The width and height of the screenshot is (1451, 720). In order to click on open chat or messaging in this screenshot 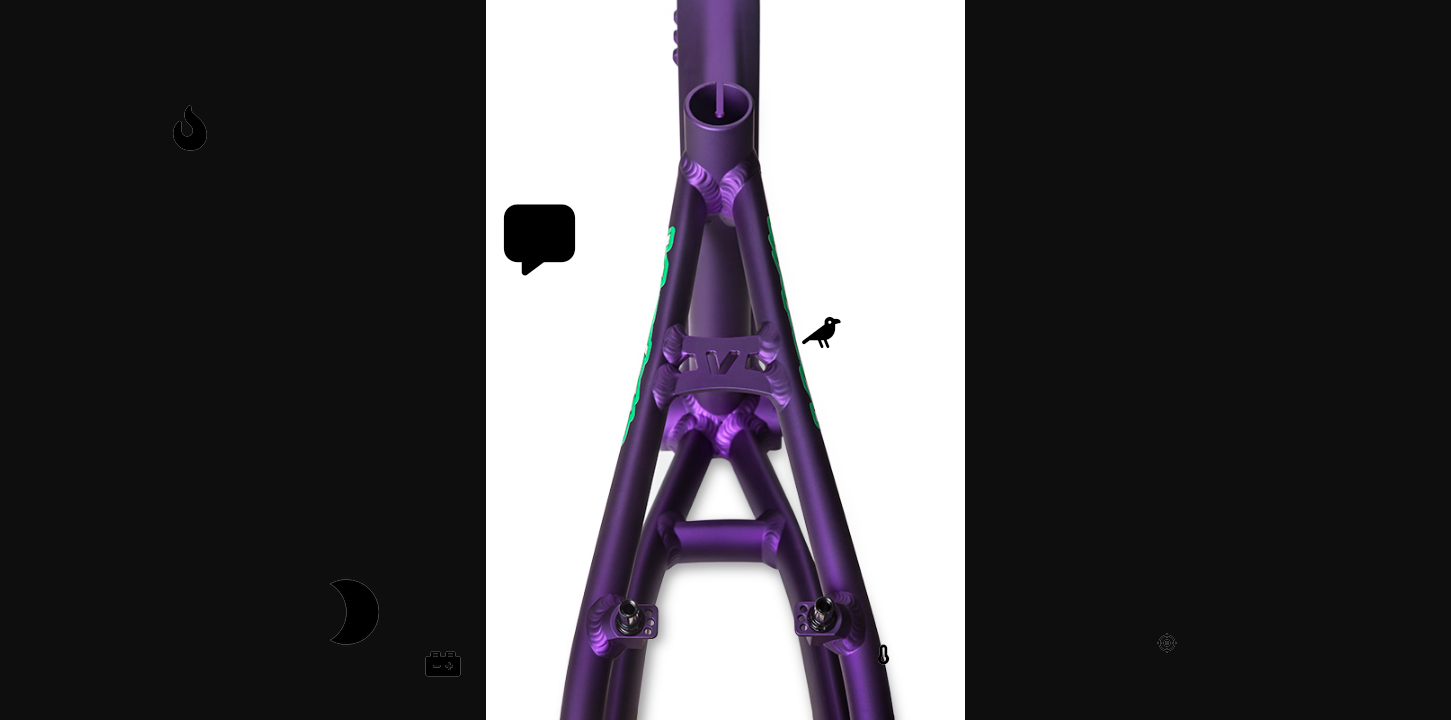, I will do `click(539, 235)`.